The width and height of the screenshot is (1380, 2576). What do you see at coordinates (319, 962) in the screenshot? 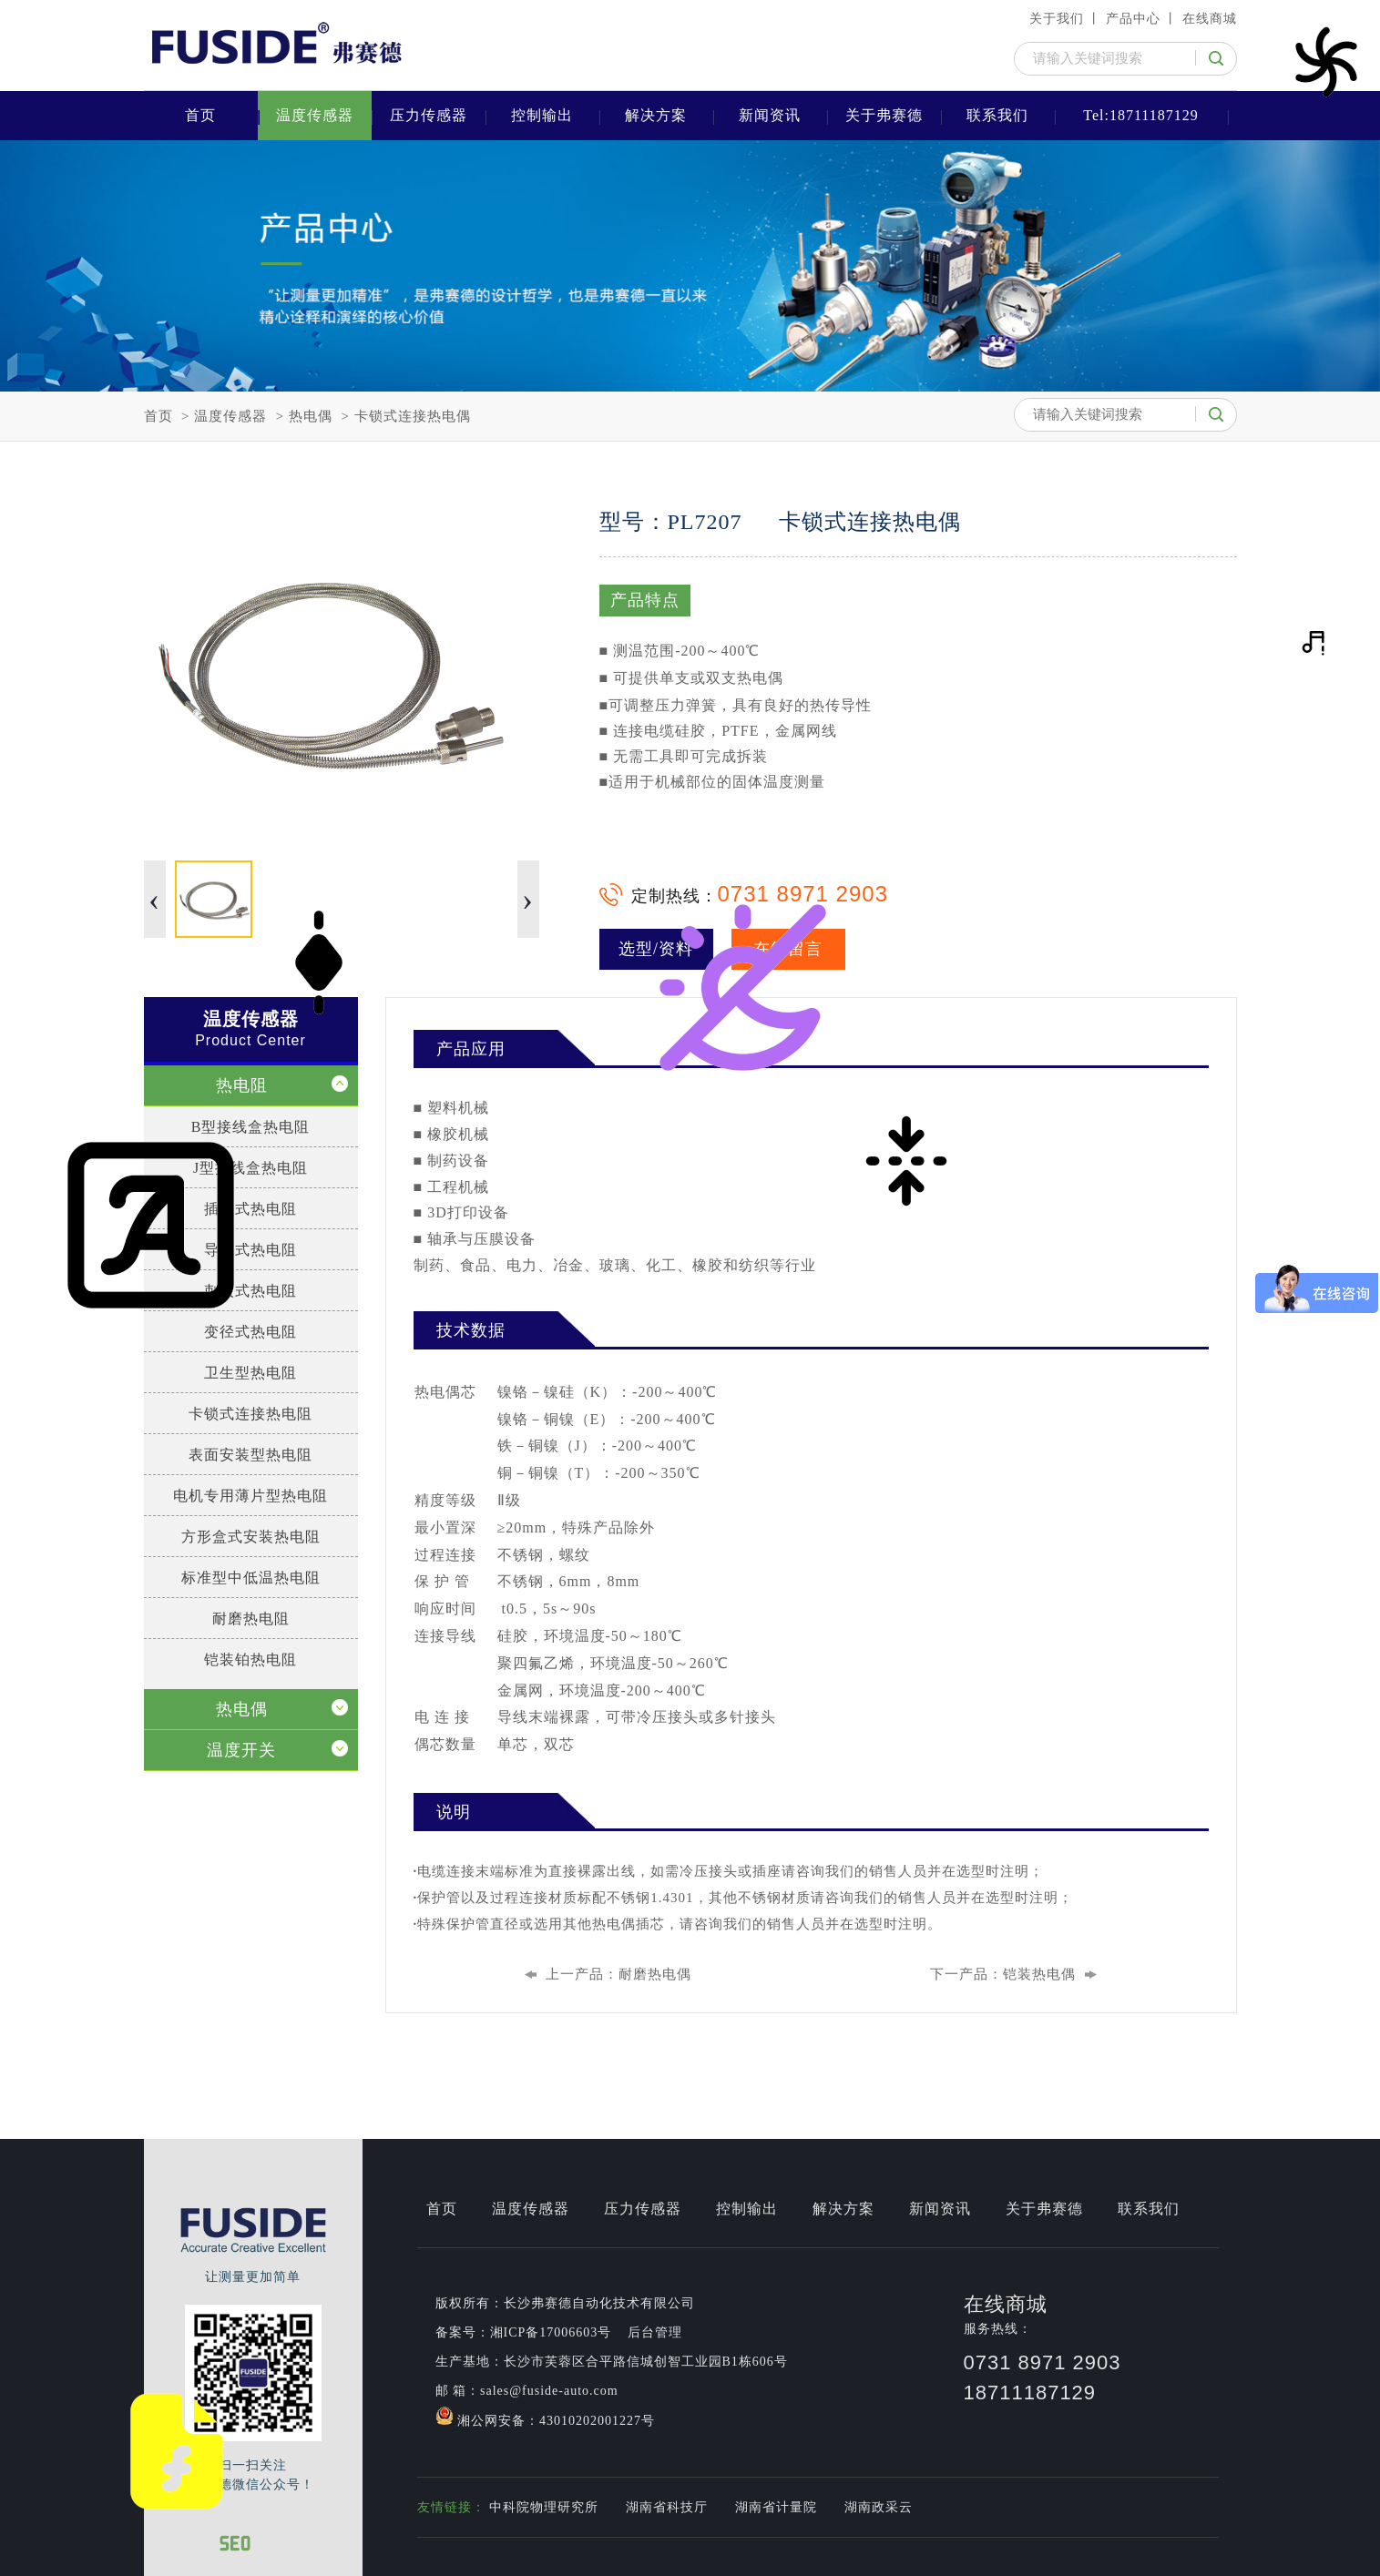
I see `align keyframe to vertical center` at bounding box center [319, 962].